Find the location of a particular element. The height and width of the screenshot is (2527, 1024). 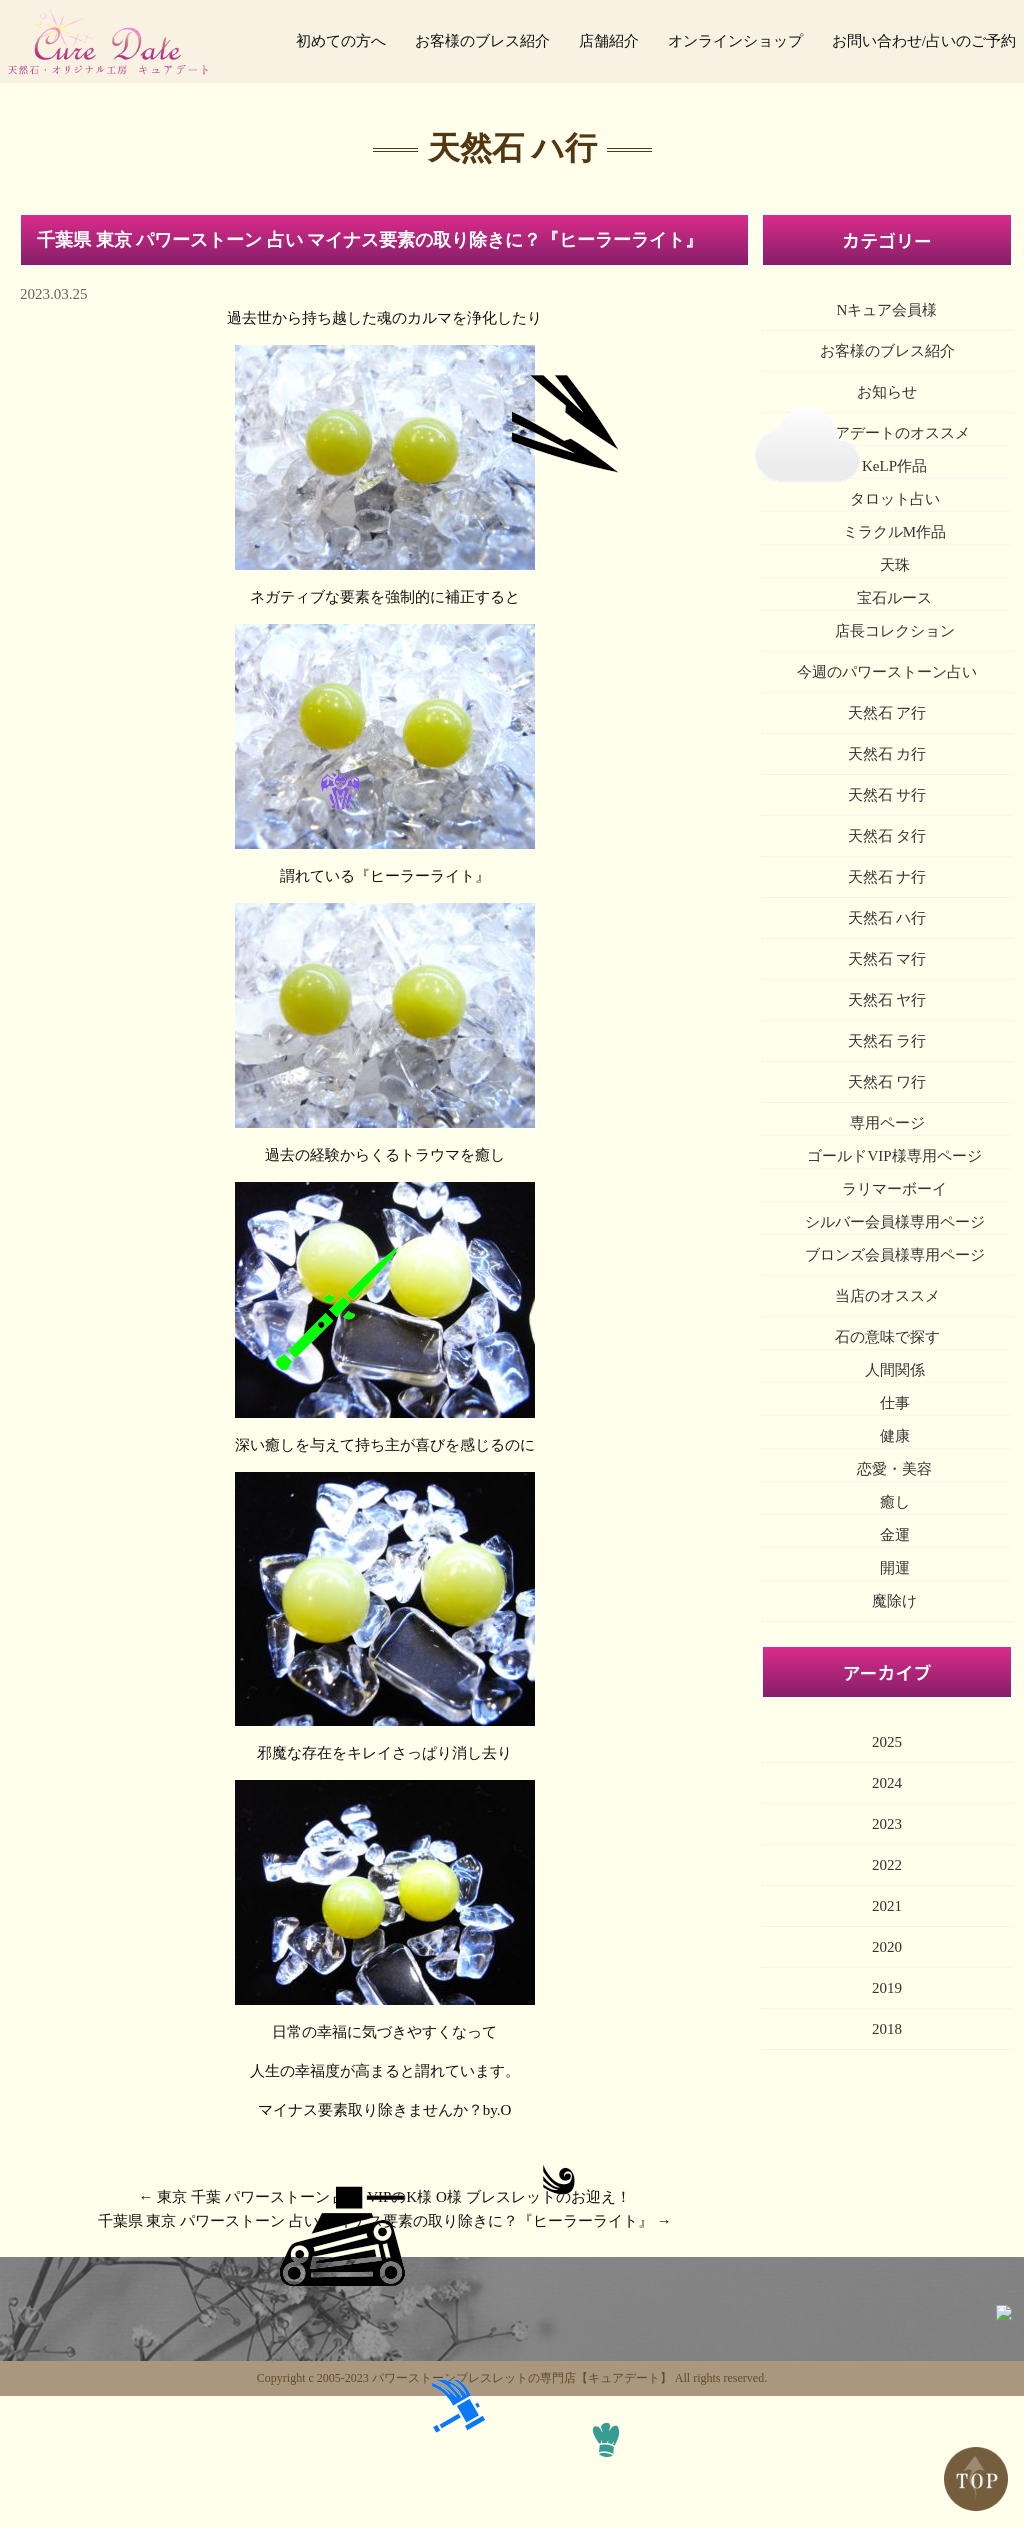

perform a precision attack or critical strike is located at coordinates (565, 428).